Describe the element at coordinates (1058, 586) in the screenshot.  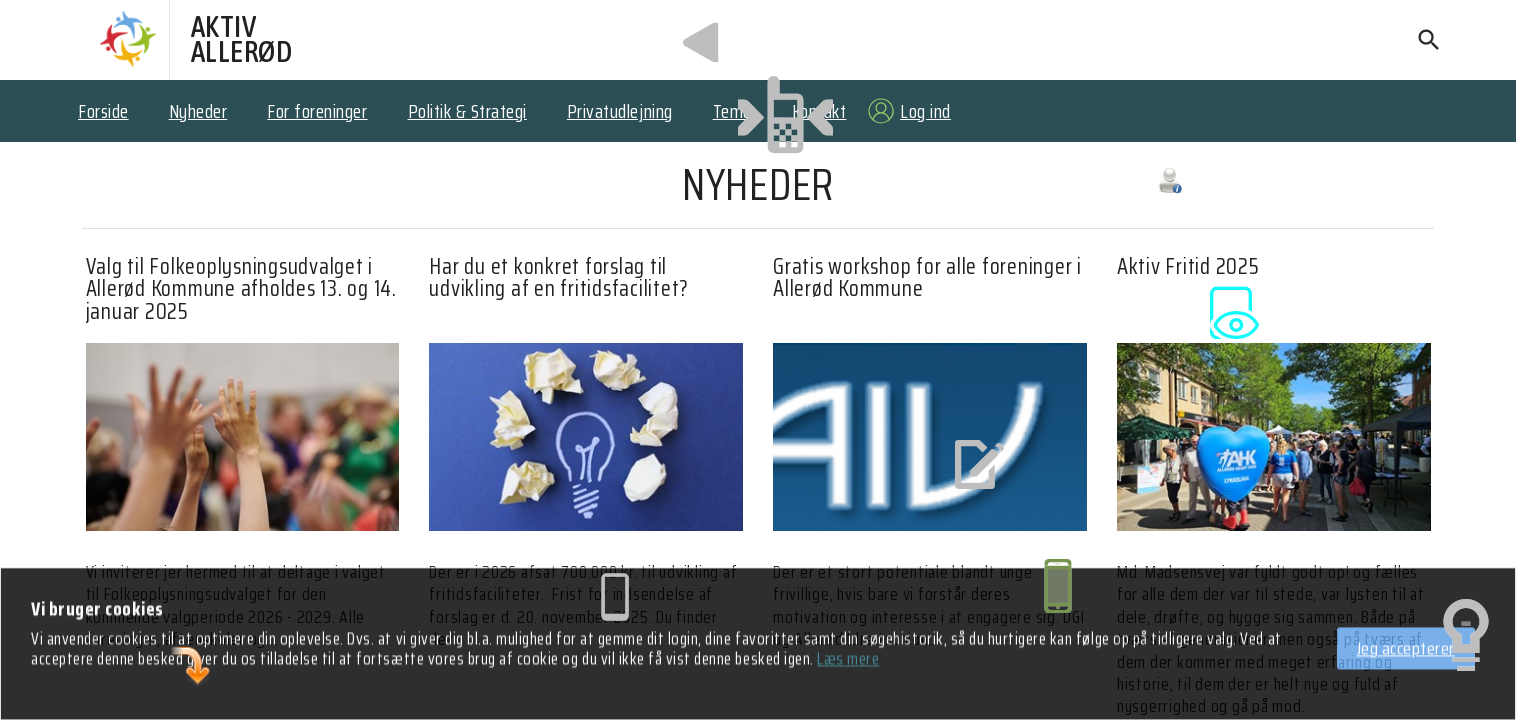
I see `indicates a connected multimedia device` at that location.